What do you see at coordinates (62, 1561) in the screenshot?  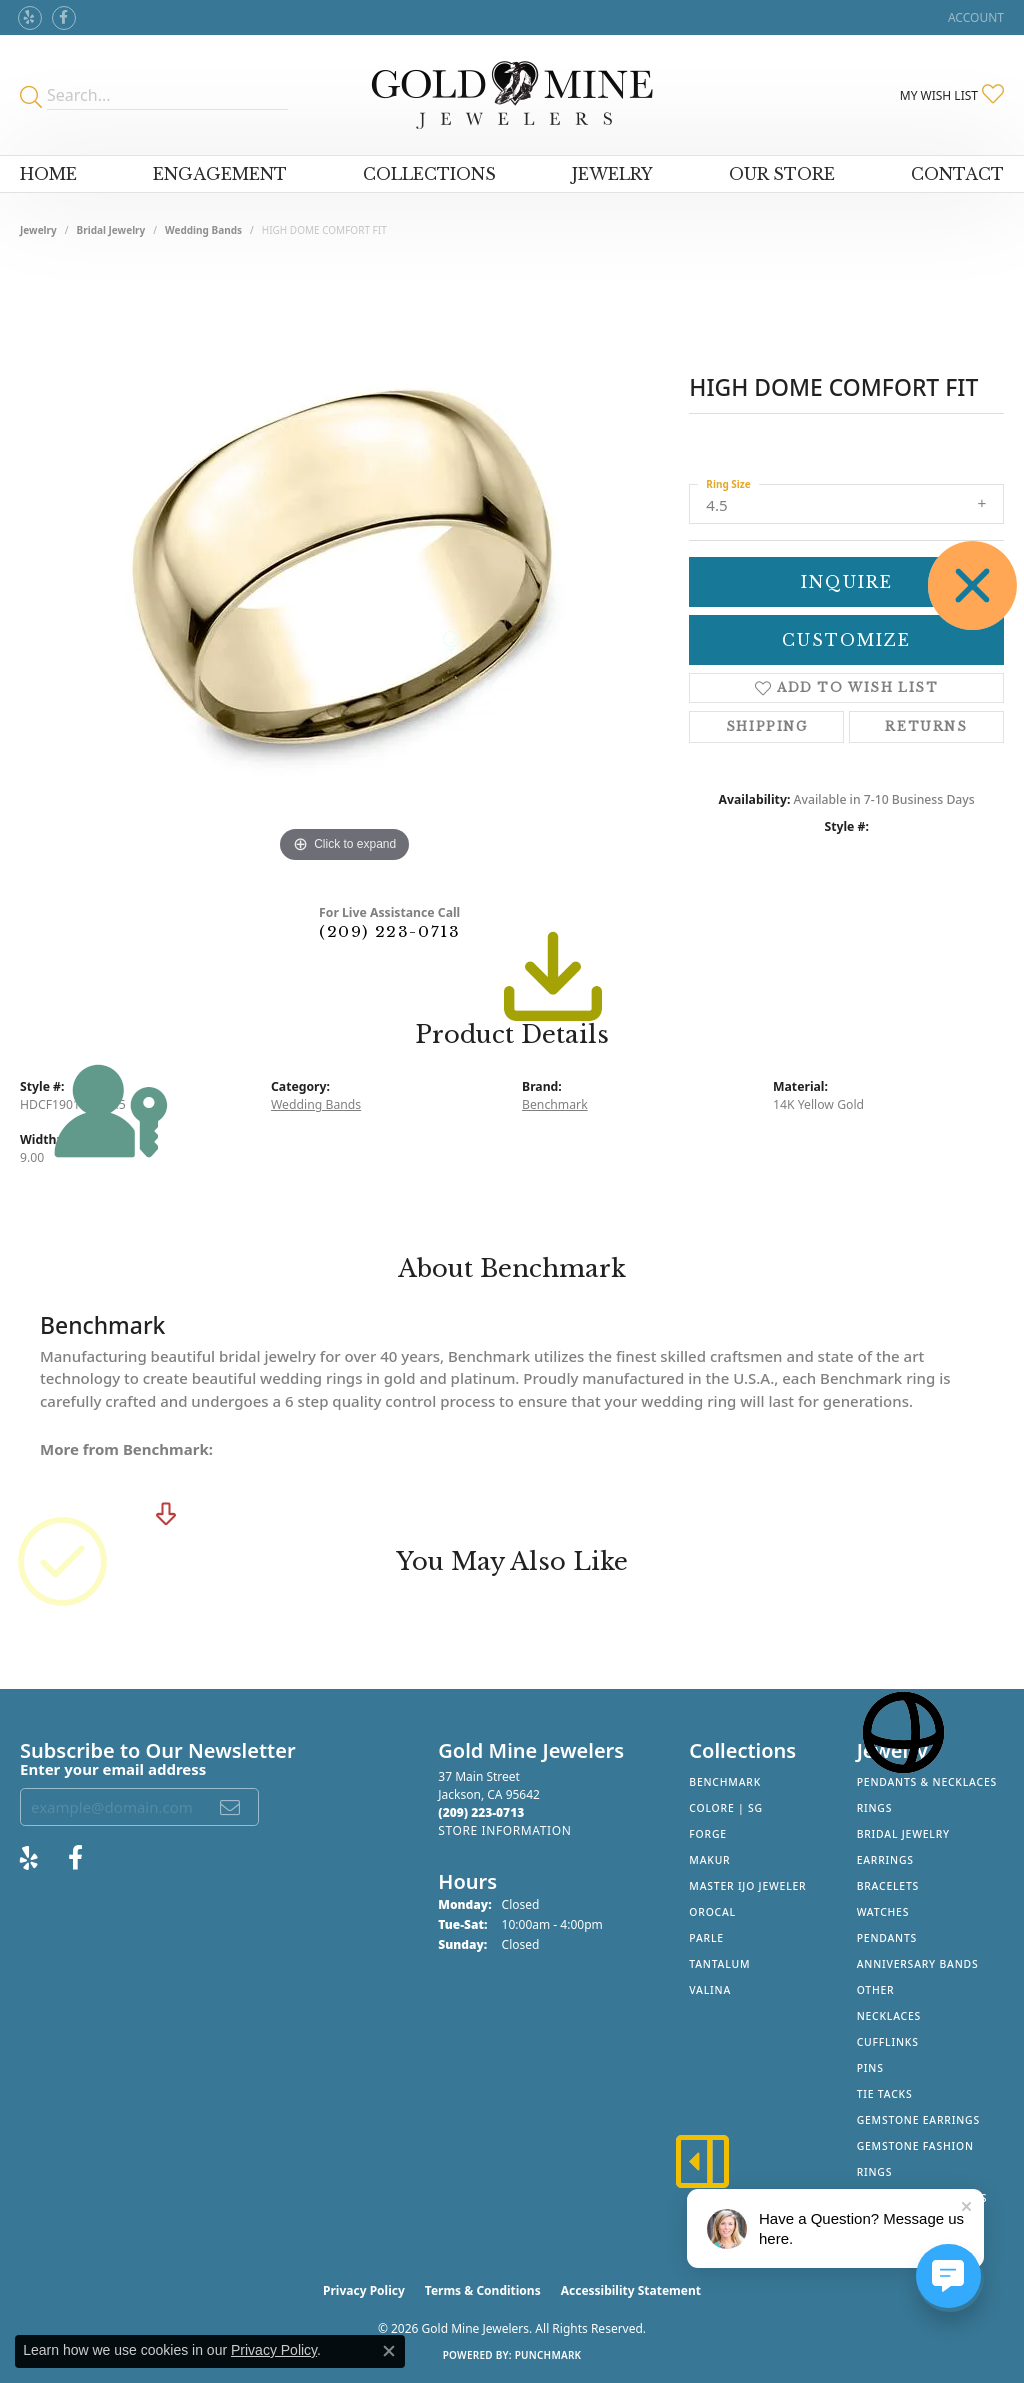 I see `indicates a closed or resolved issue` at bounding box center [62, 1561].